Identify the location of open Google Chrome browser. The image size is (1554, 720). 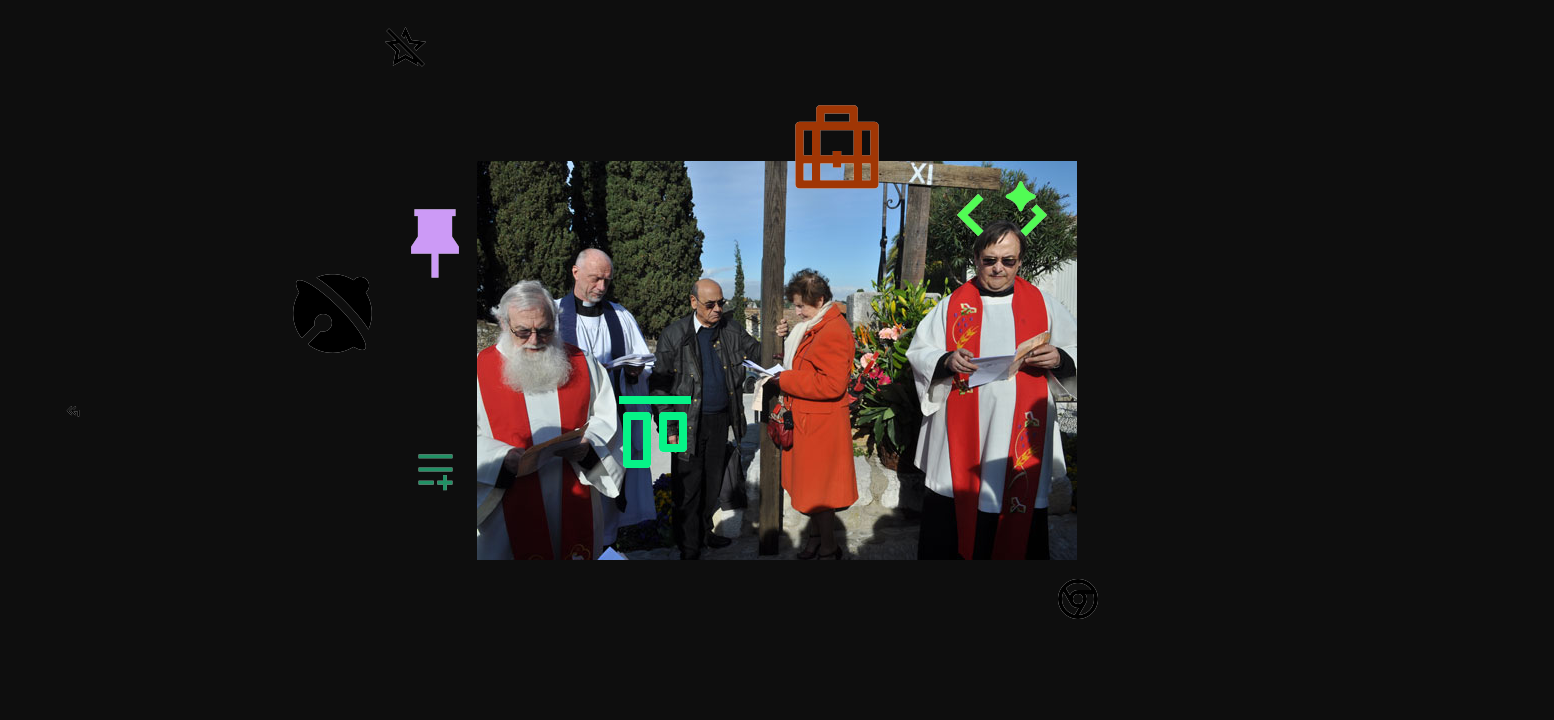
(1078, 599).